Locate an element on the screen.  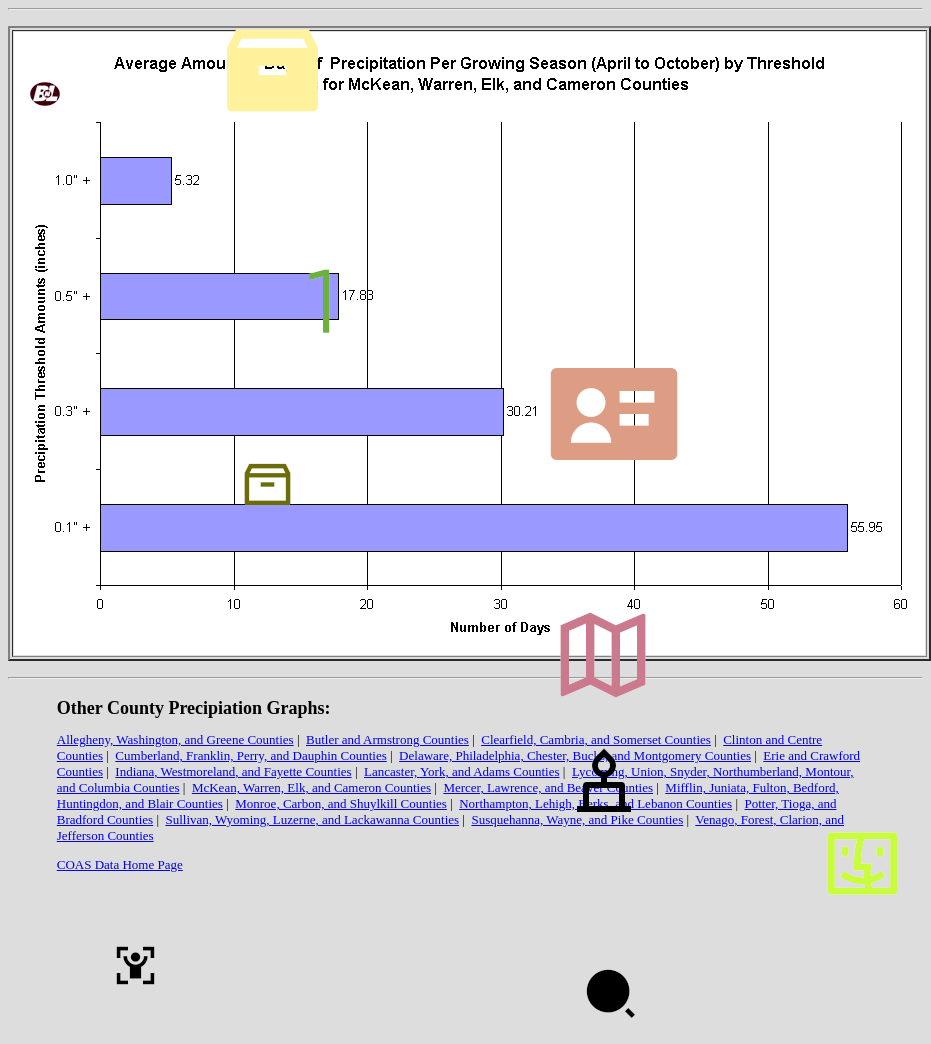
access candle or ambient lighting settings is located at coordinates (604, 782).